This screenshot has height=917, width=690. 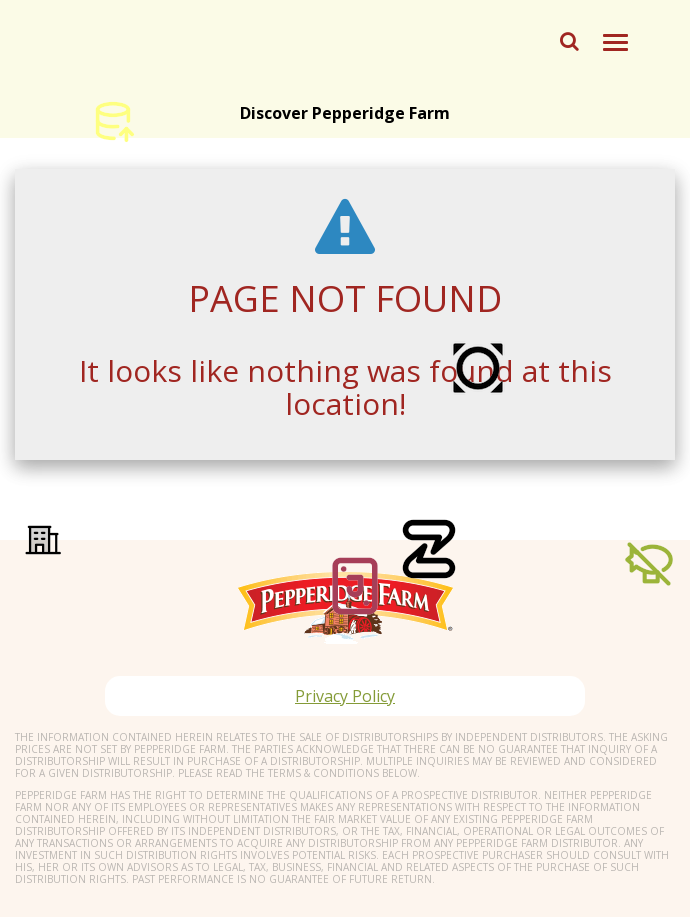 I want to click on import data into database, so click(x=113, y=121).